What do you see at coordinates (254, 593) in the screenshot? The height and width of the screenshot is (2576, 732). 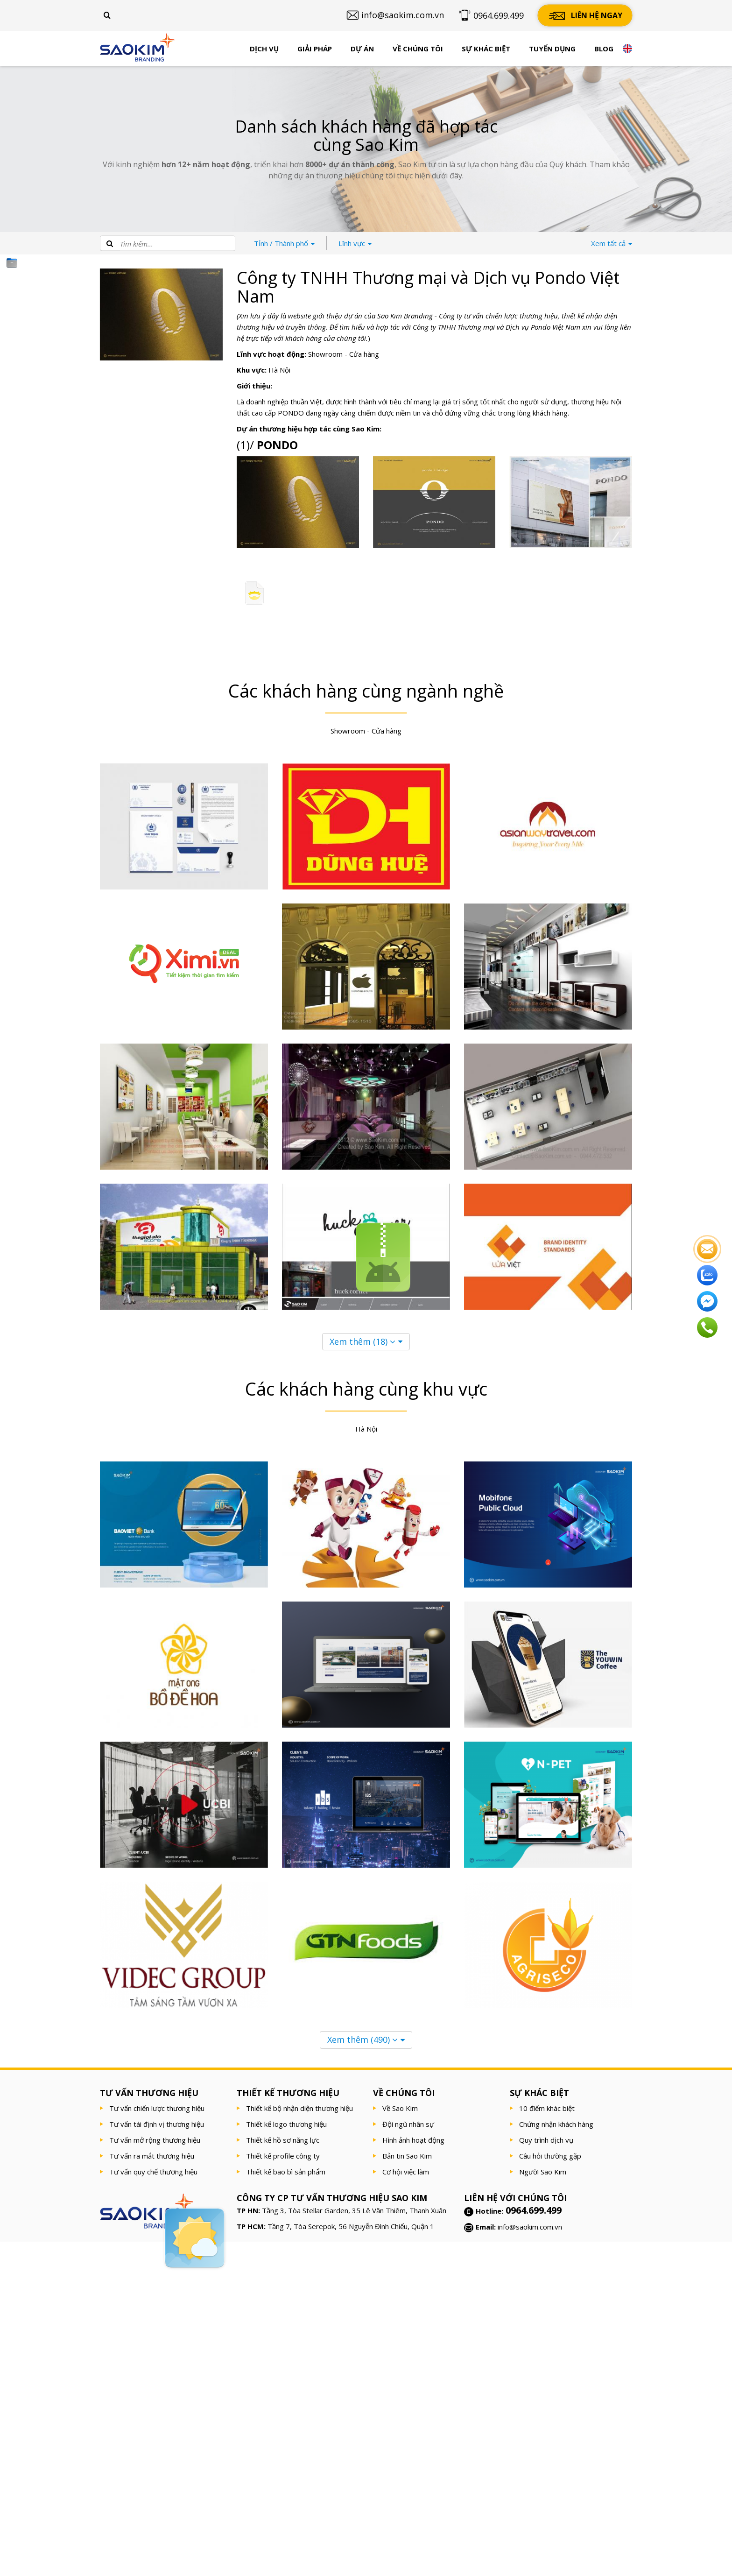 I see `a nim programming language source file` at bounding box center [254, 593].